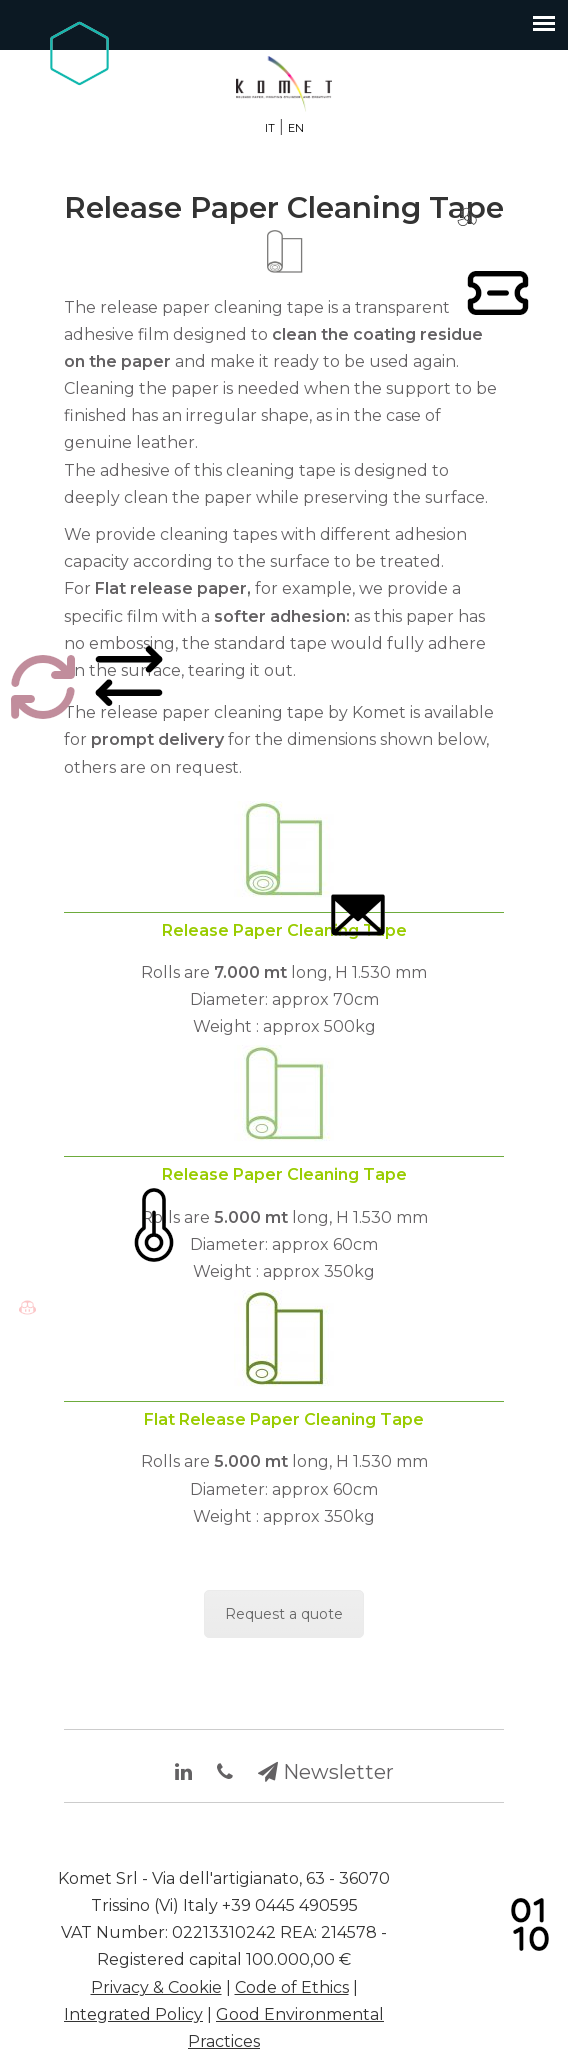  I want to click on generic shape or container element, so click(79, 53).